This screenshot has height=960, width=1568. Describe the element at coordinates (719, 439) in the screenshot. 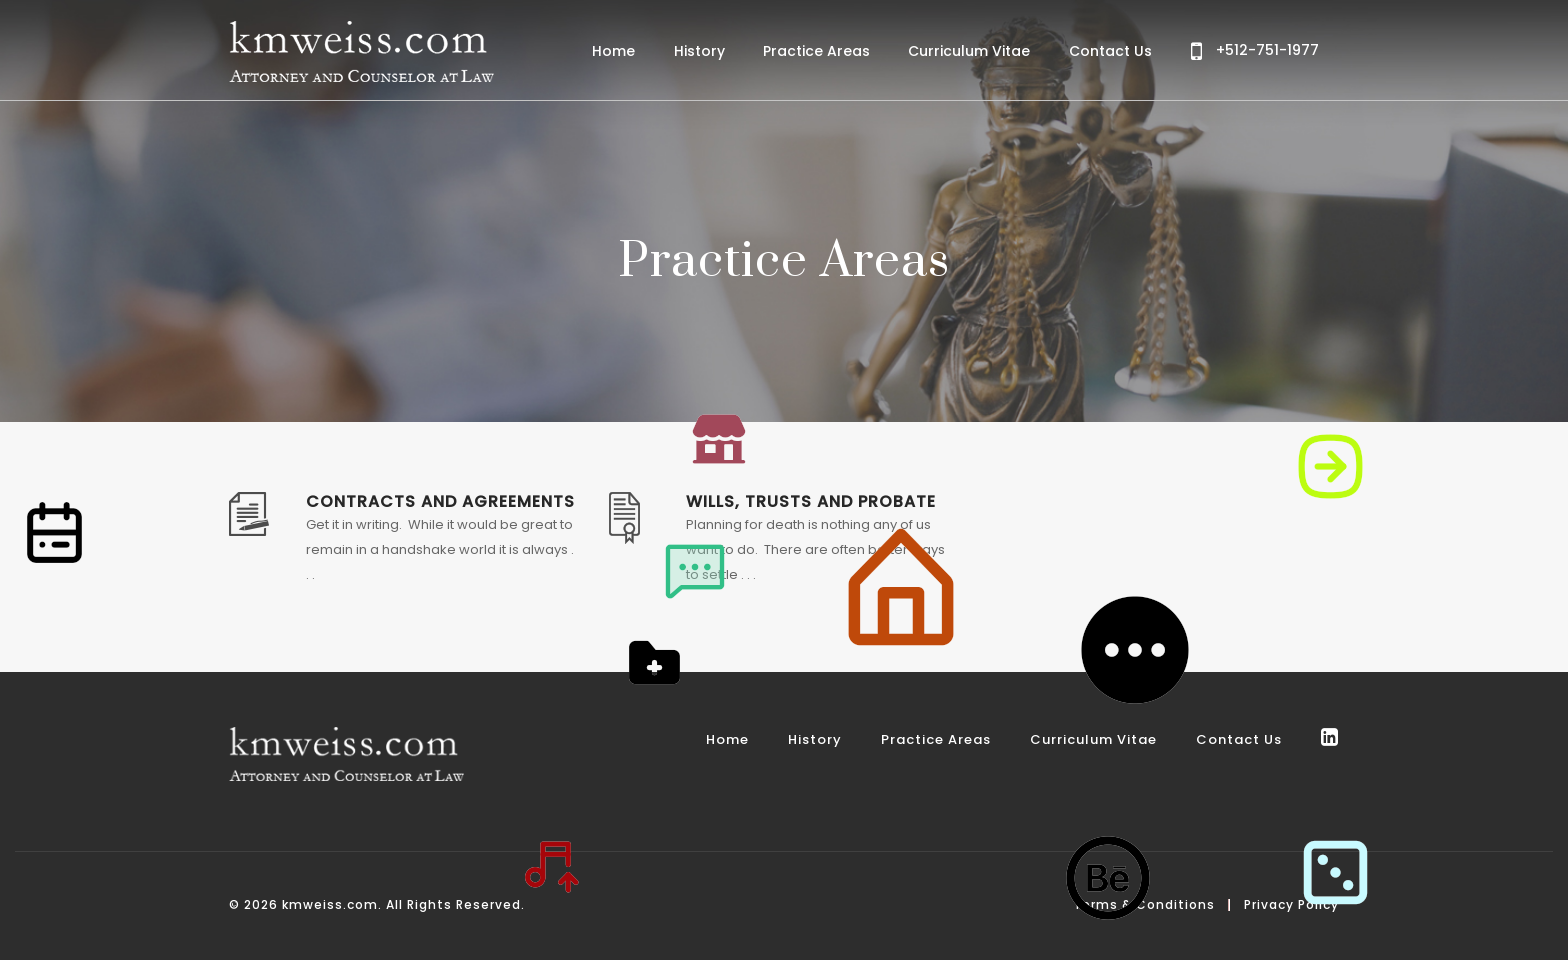

I see `access the online store or shop` at that location.